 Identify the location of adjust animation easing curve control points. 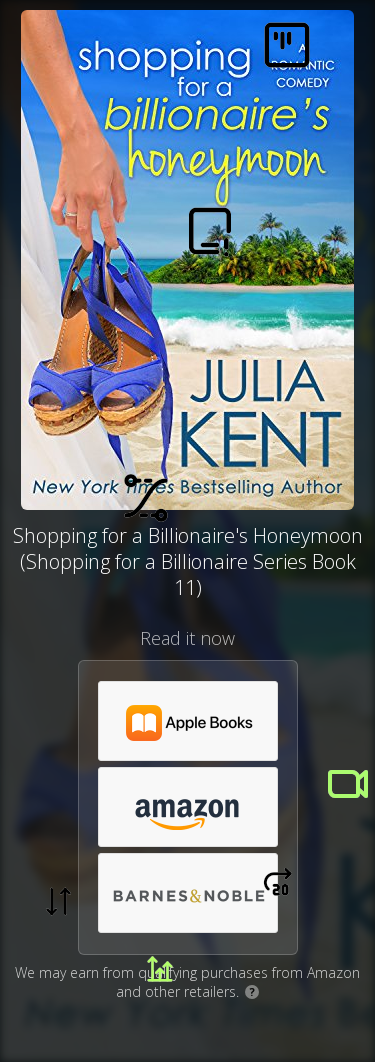
(146, 498).